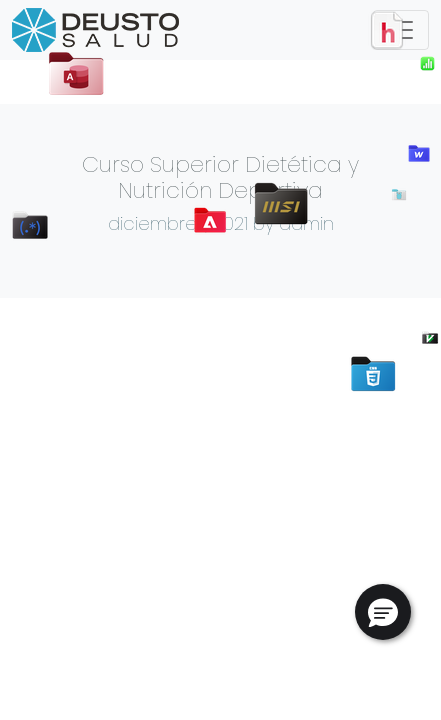 Image resolution: width=441 pixels, height=720 pixels. What do you see at coordinates (76, 75) in the screenshot?
I see `open folder containing Microsoft Access database files` at bounding box center [76, 75].